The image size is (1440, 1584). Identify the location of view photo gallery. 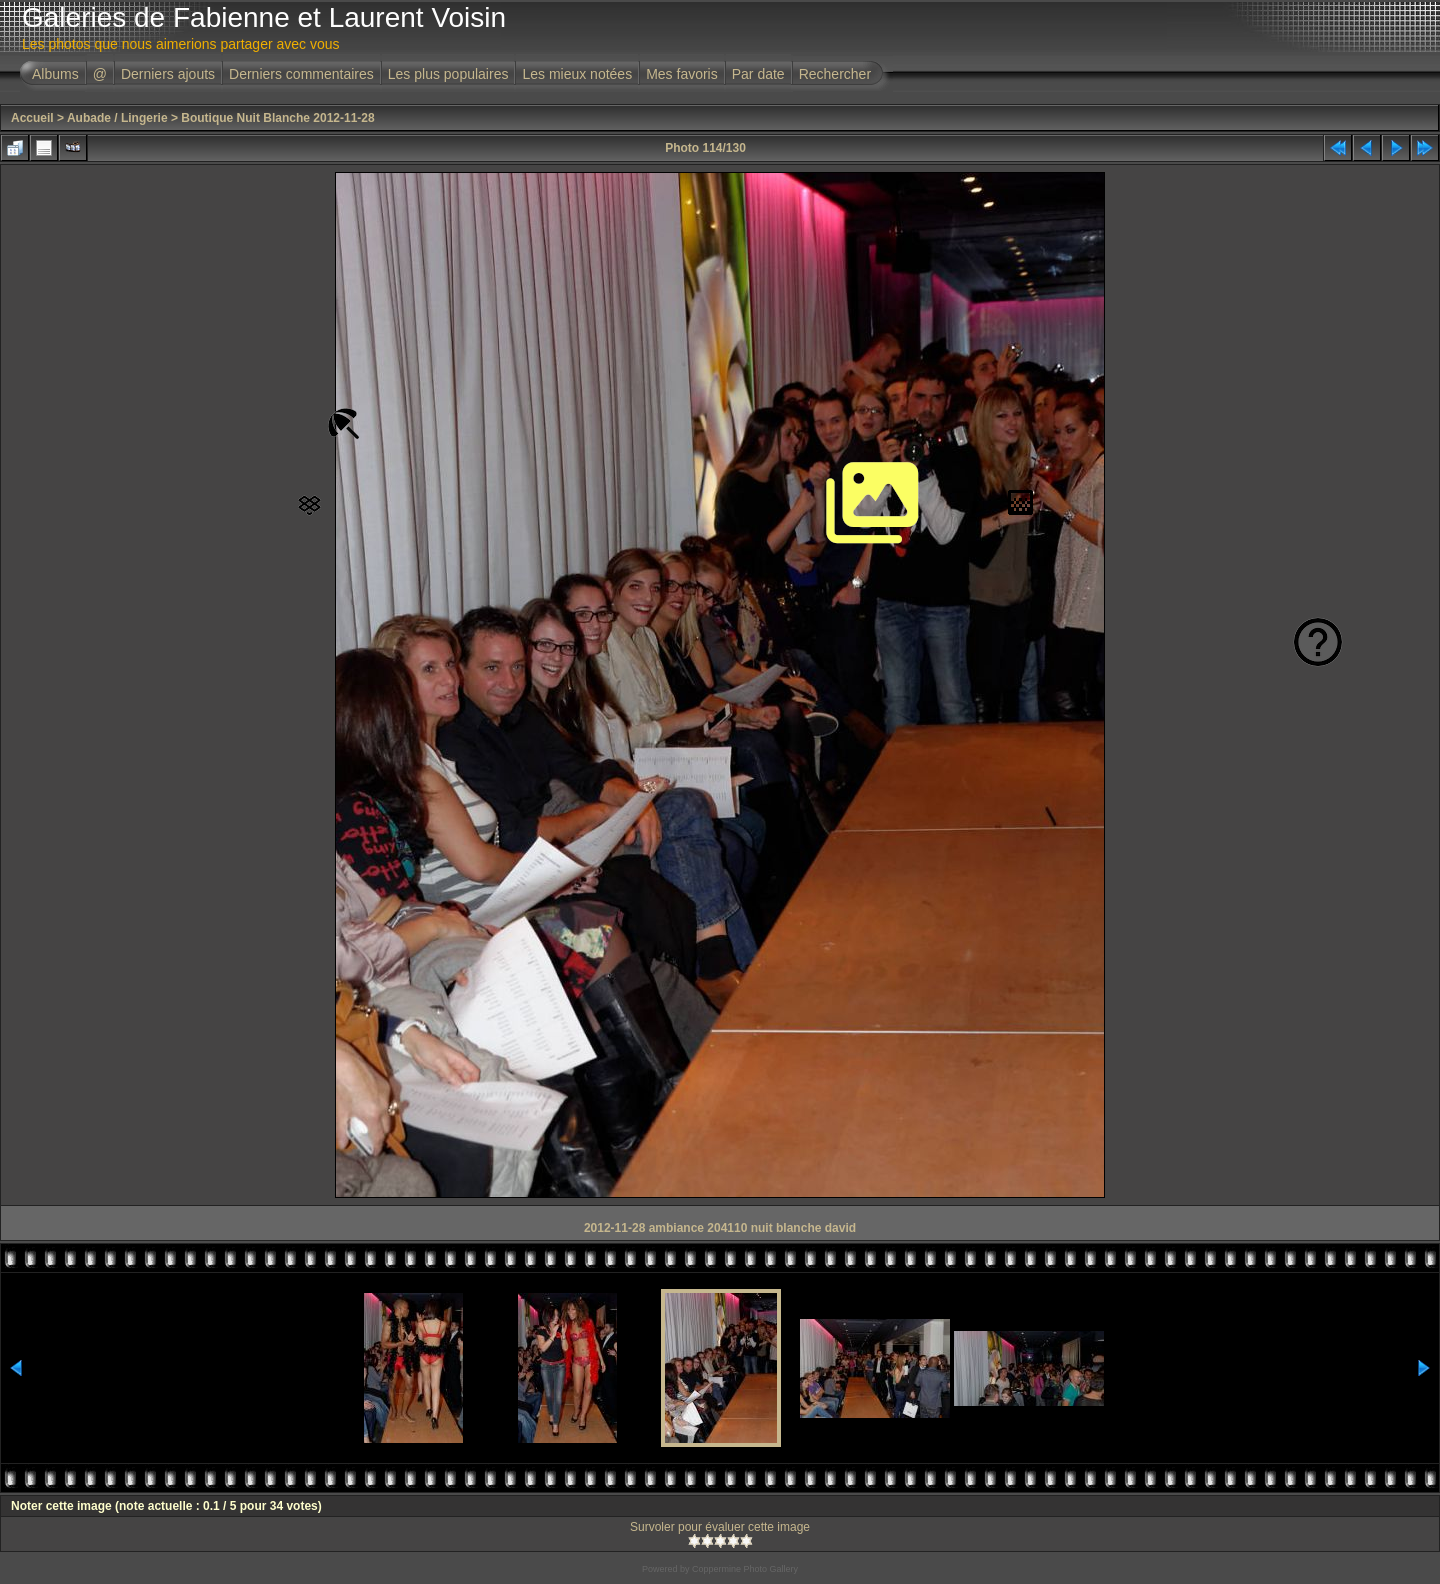
(875, 500).